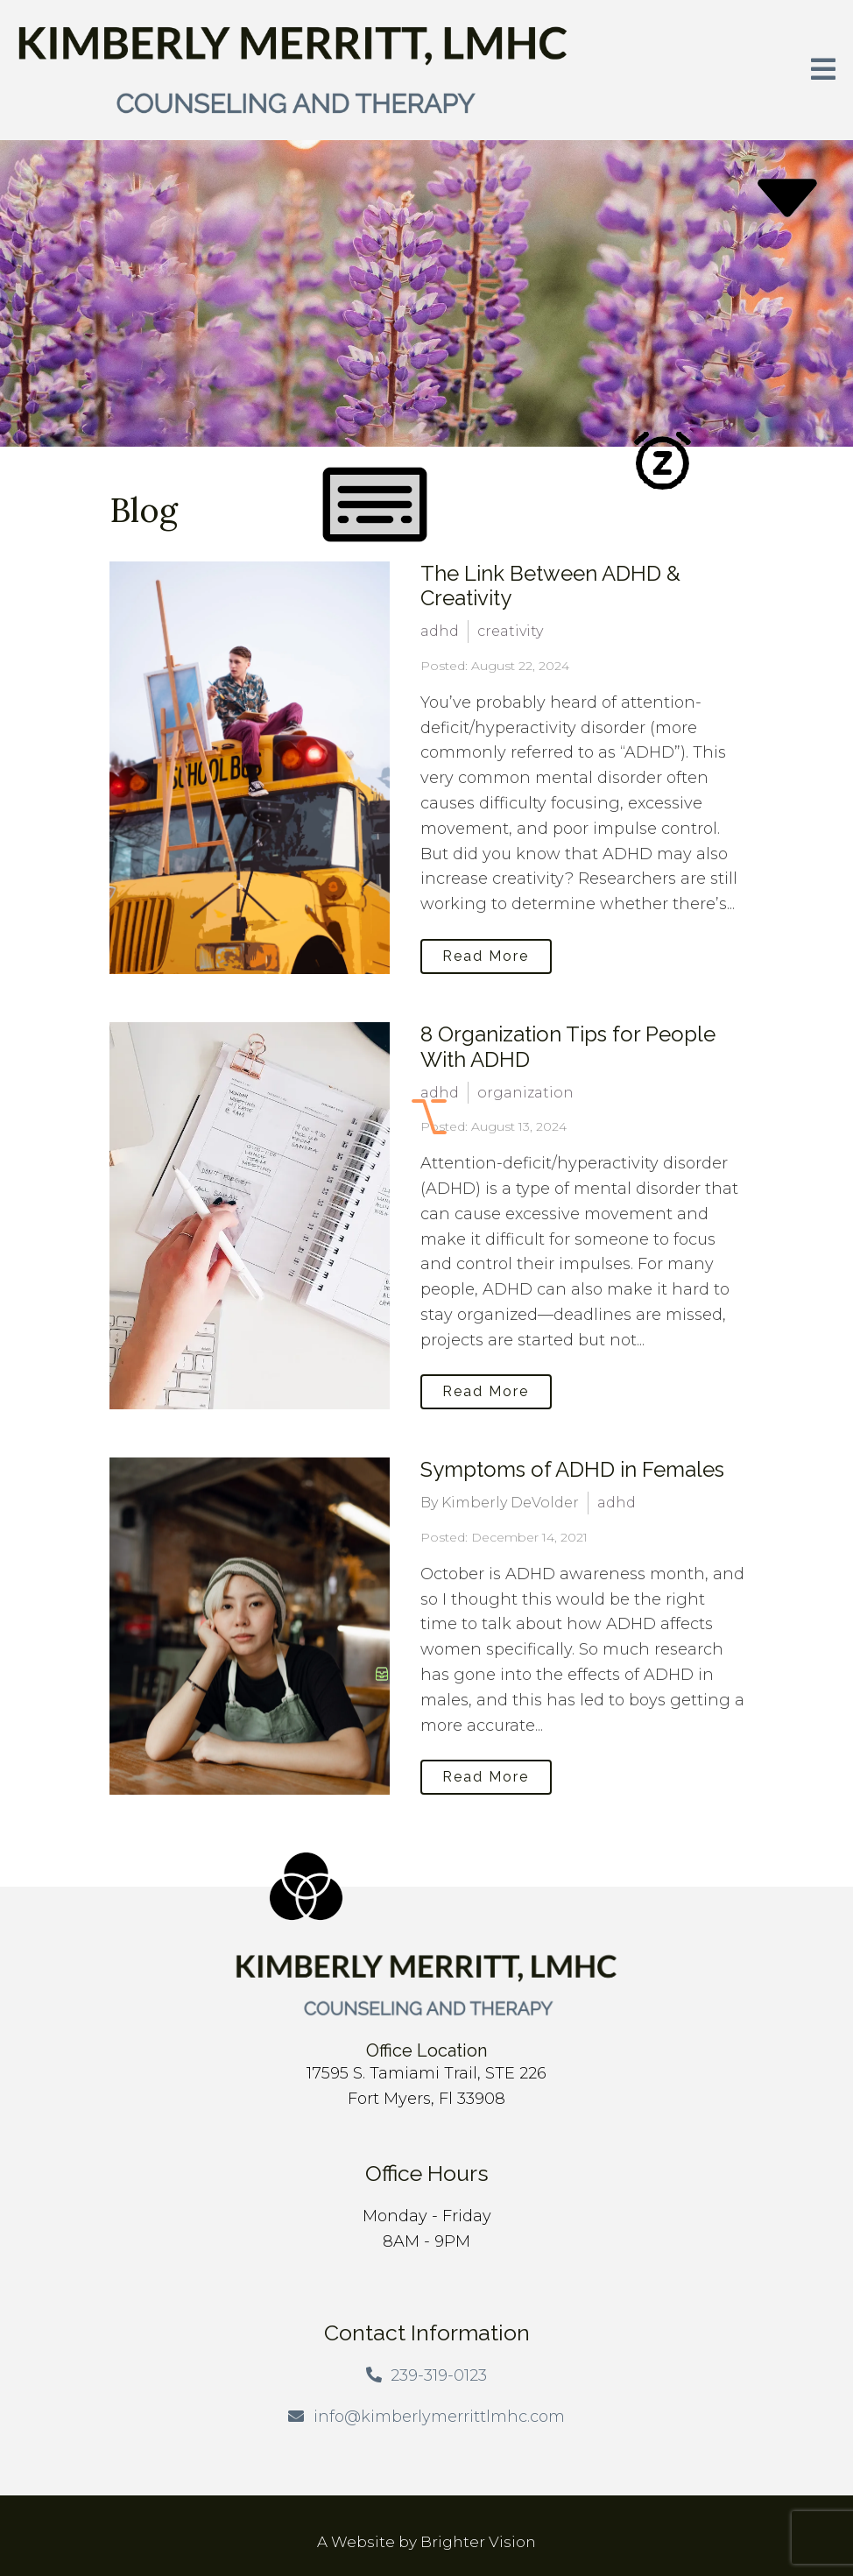  I want to click on snooze an alarm or reminder, so click(662, 460).